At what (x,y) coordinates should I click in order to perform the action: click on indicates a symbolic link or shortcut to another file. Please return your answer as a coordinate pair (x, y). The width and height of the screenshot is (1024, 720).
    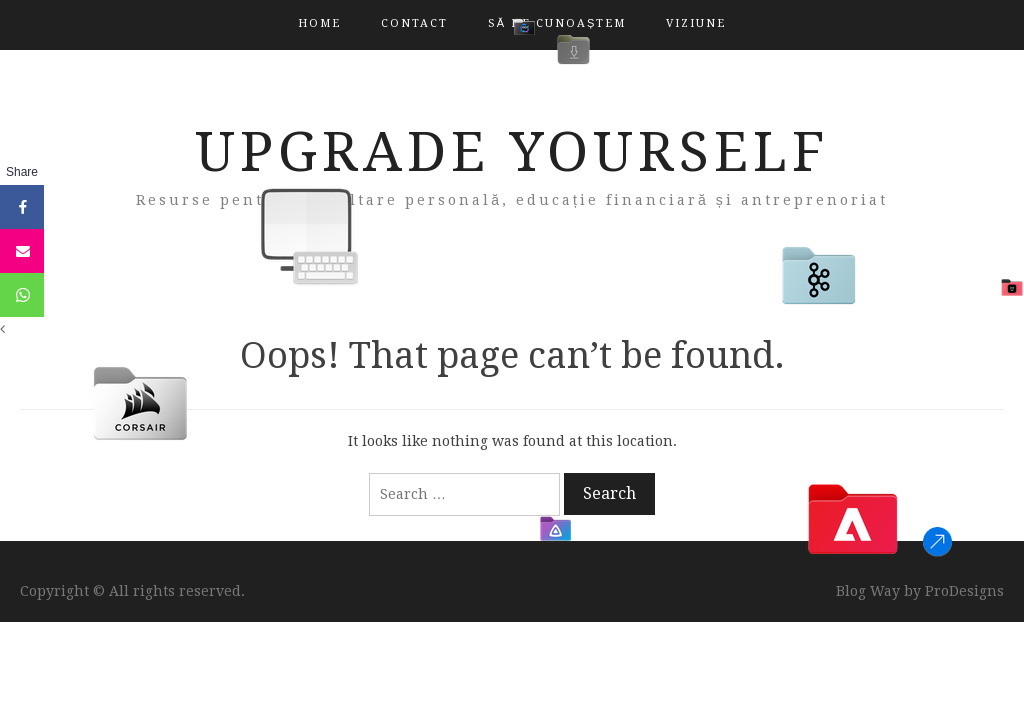
    Looking at the image, I should click on (937, 541).